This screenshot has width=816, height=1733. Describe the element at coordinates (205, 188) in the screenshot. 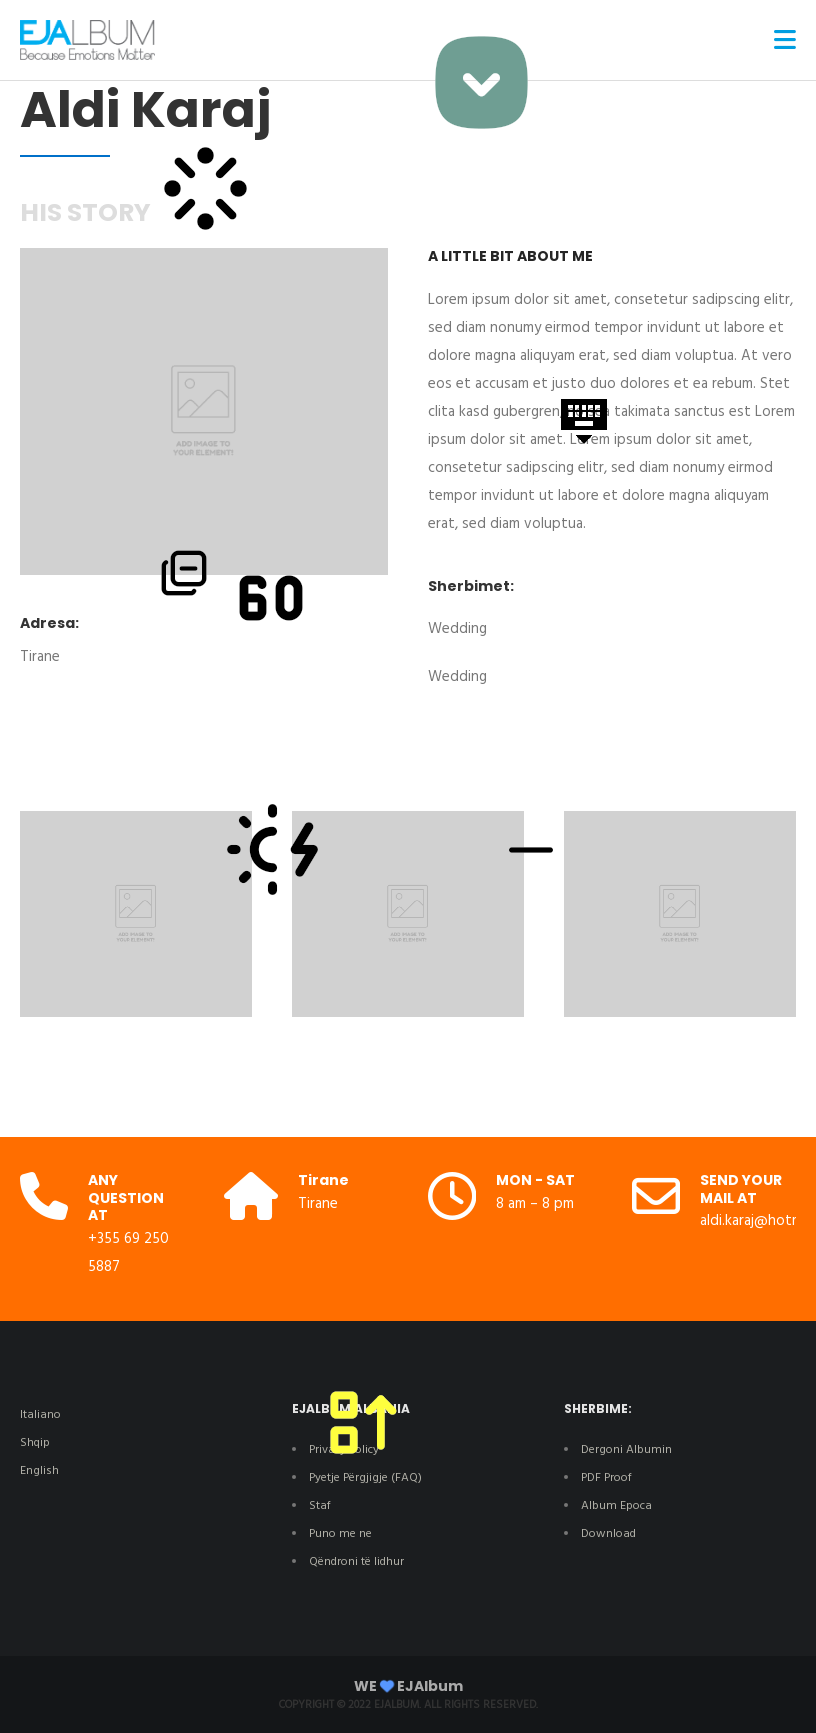

I see `open steam gaming platform` at that location.